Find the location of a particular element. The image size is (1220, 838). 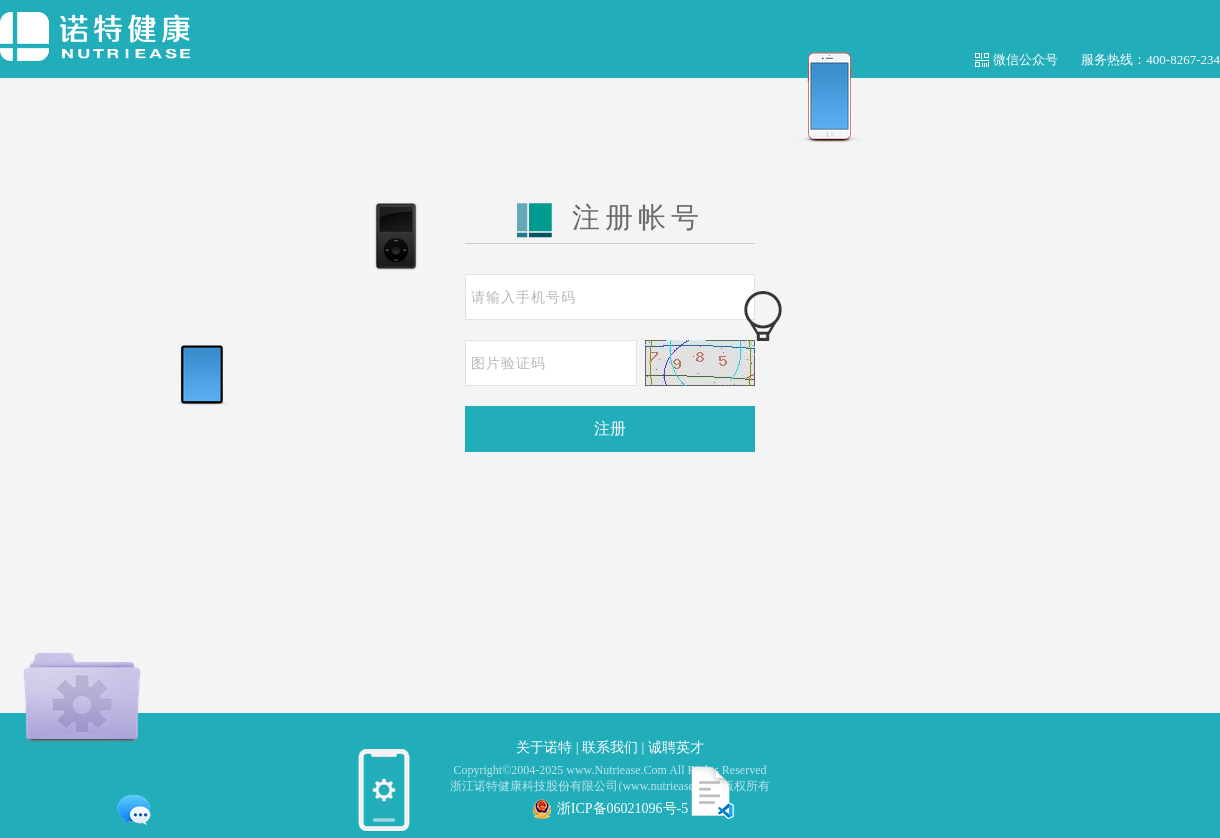

access system settings or preferences folder is located at coordinates (82, 695).